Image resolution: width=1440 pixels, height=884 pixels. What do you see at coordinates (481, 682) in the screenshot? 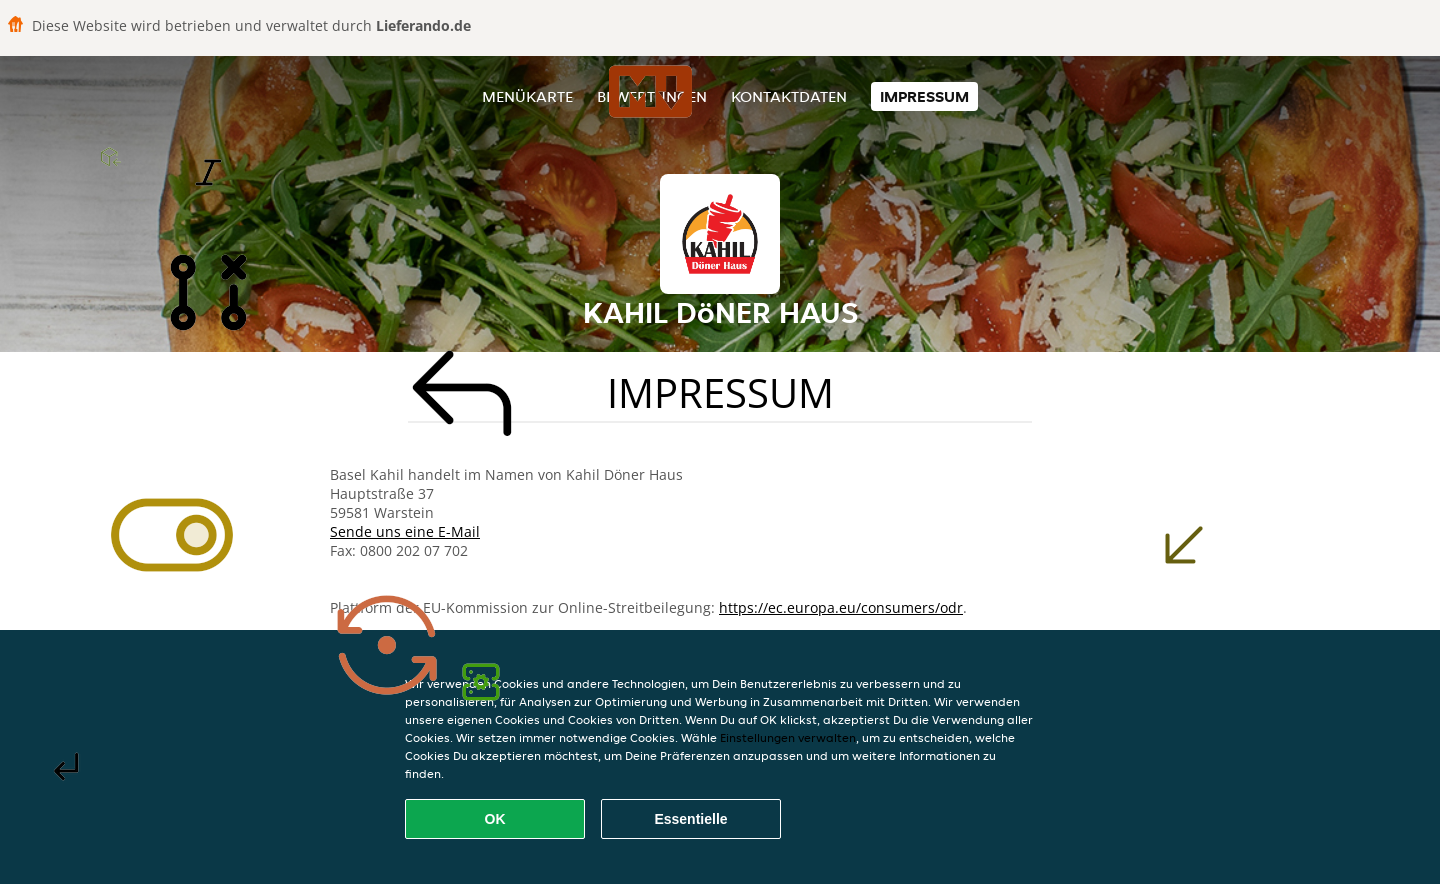
I see `access server configuration settings` at bounding box center [481, 682].